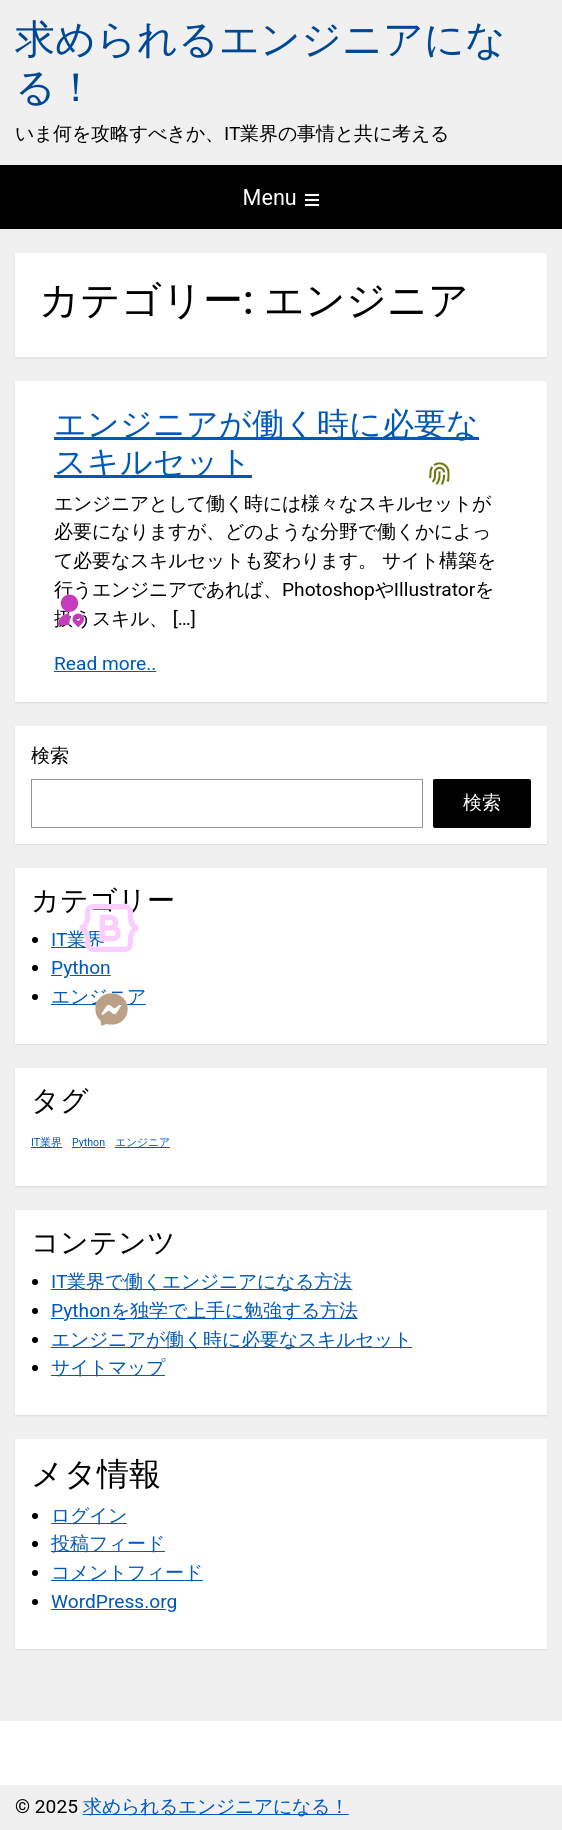 The width and height of the screenshot is (562, 1830). What do you see at coordinates (111, 1009) in the screenshot?
I see `open facebook messenger` at bounding box center [111, 1009].